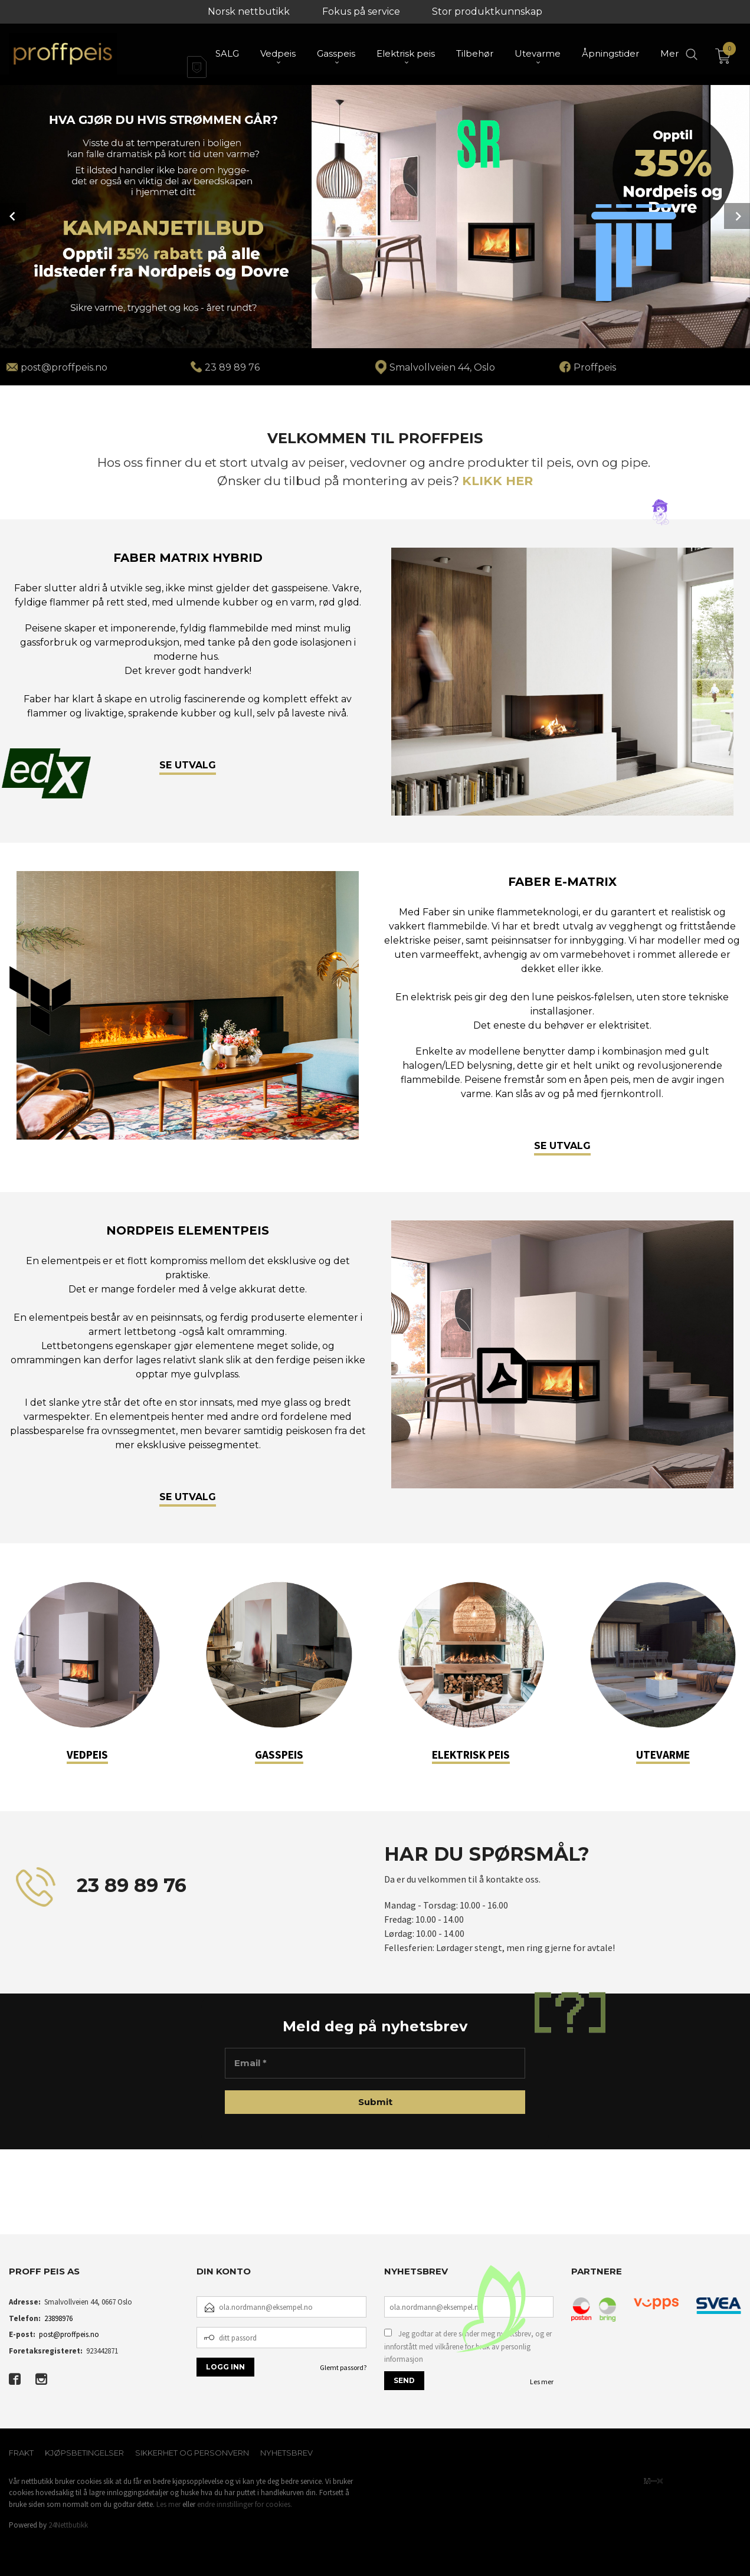 This screenshot has height=2576, width=750. What do you see at coordinates (40, 1001) in the screenshot?
I see `HashiCorp Terraform branding or logo` at bounding box center [40, 1001].